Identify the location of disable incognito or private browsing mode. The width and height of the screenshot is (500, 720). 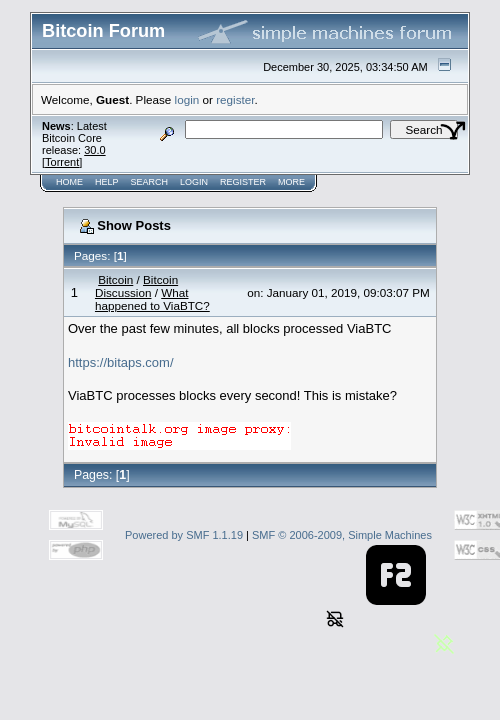
(335, 619).